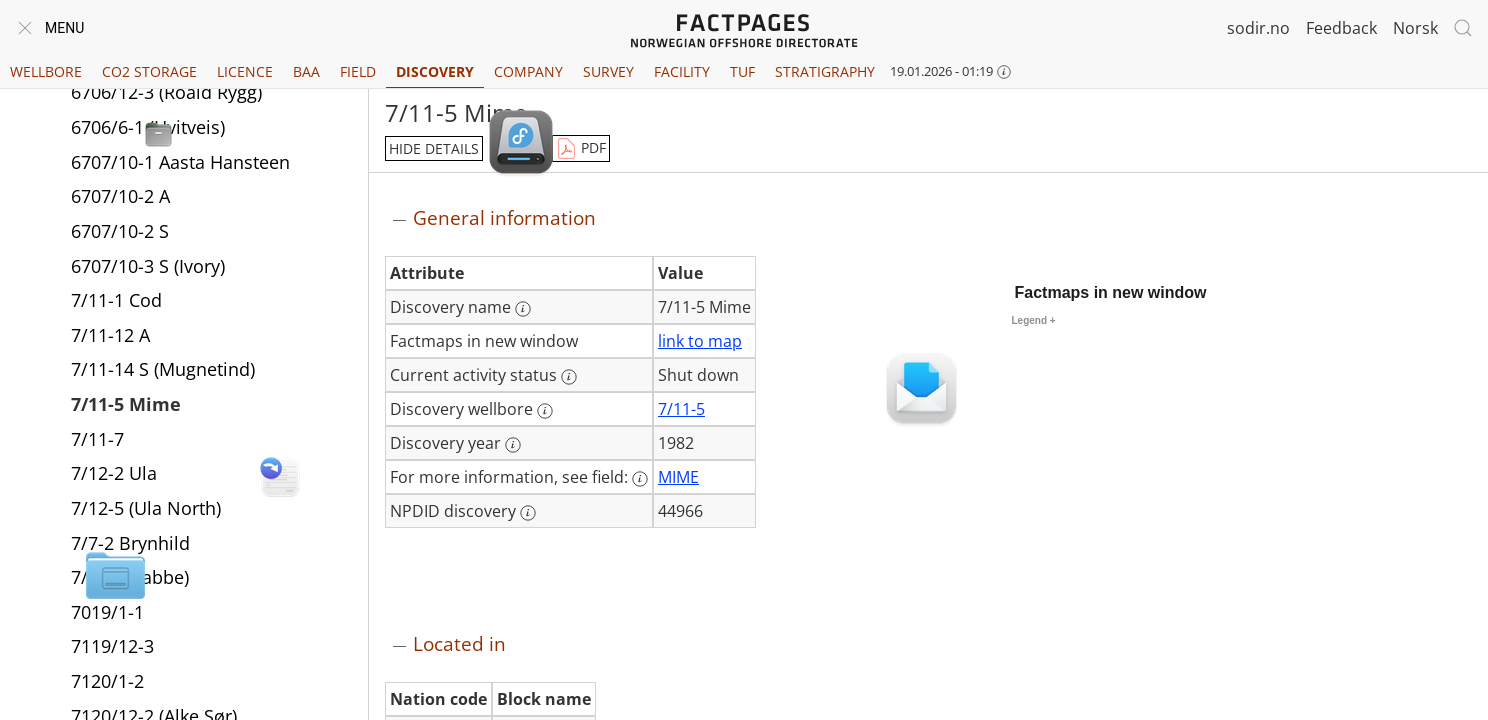 The height and width of the screenshot is (720, 1488). What do you see at coordinates (921, 388) in the screenshot?
I see `open mailspring email client` at bounding box center [921, 388].